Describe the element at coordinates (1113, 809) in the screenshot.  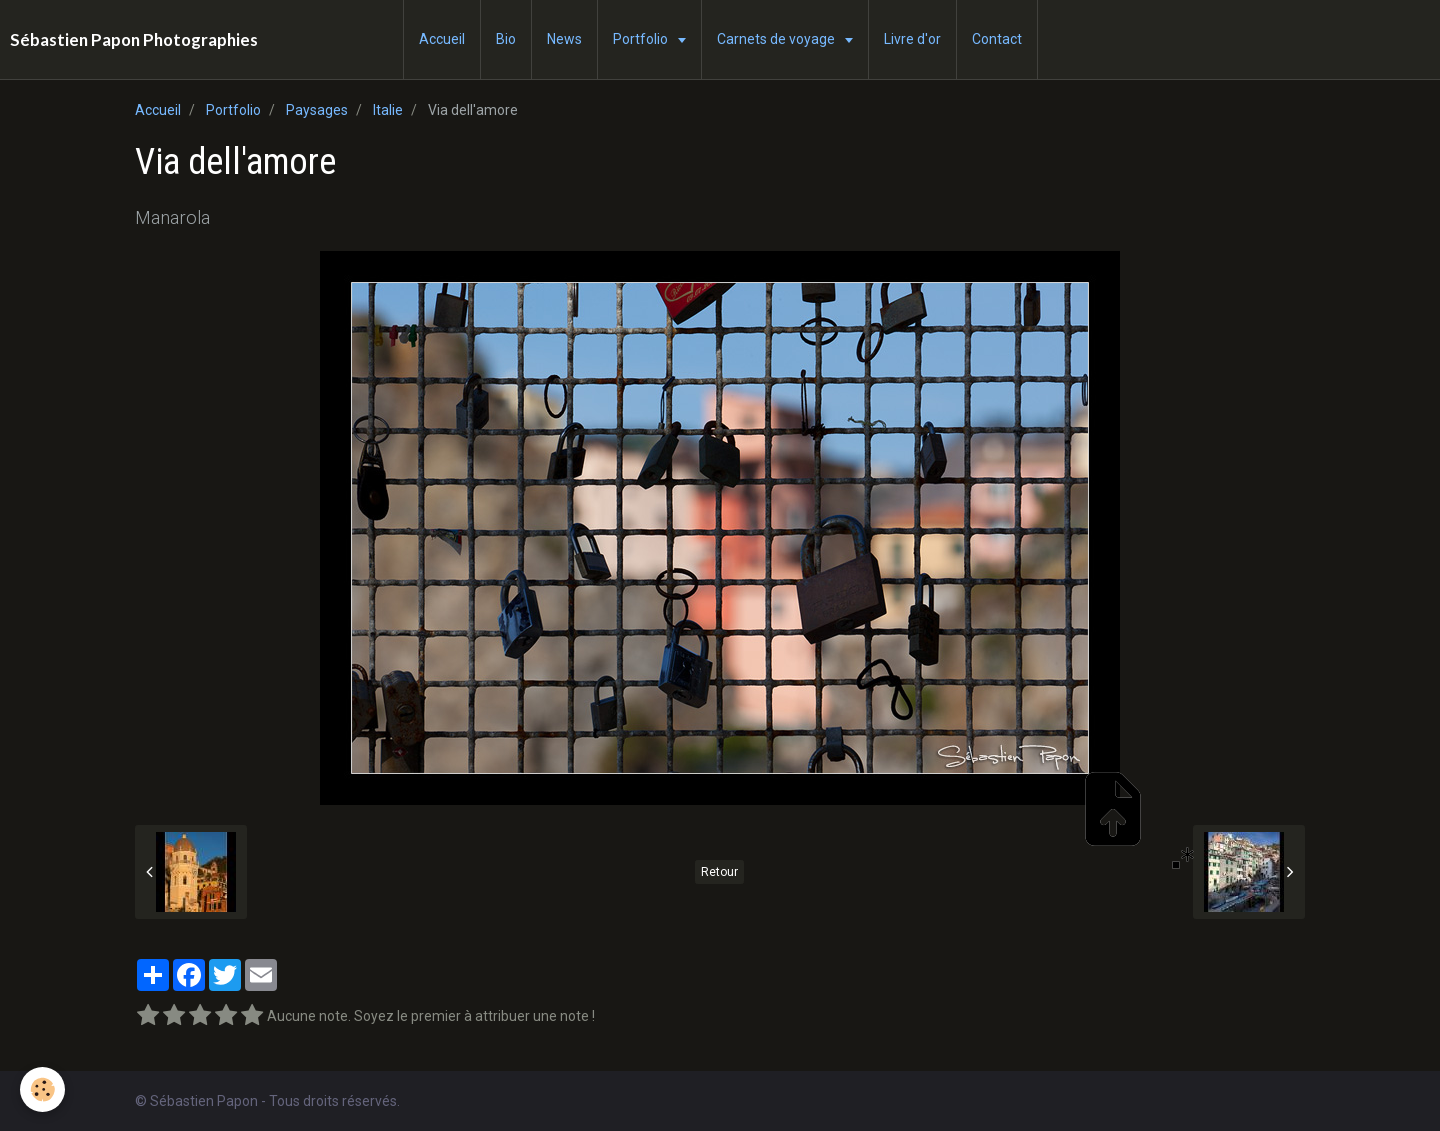
I see `upload a file` at that location.